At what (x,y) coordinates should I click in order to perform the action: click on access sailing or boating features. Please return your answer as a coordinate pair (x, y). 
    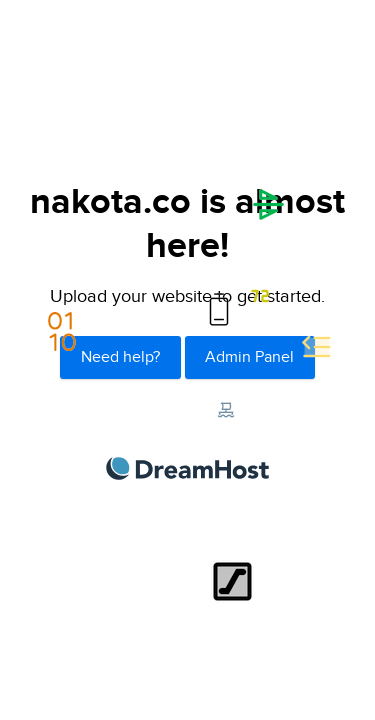
    Looking at the image, I should click on (226, 410).